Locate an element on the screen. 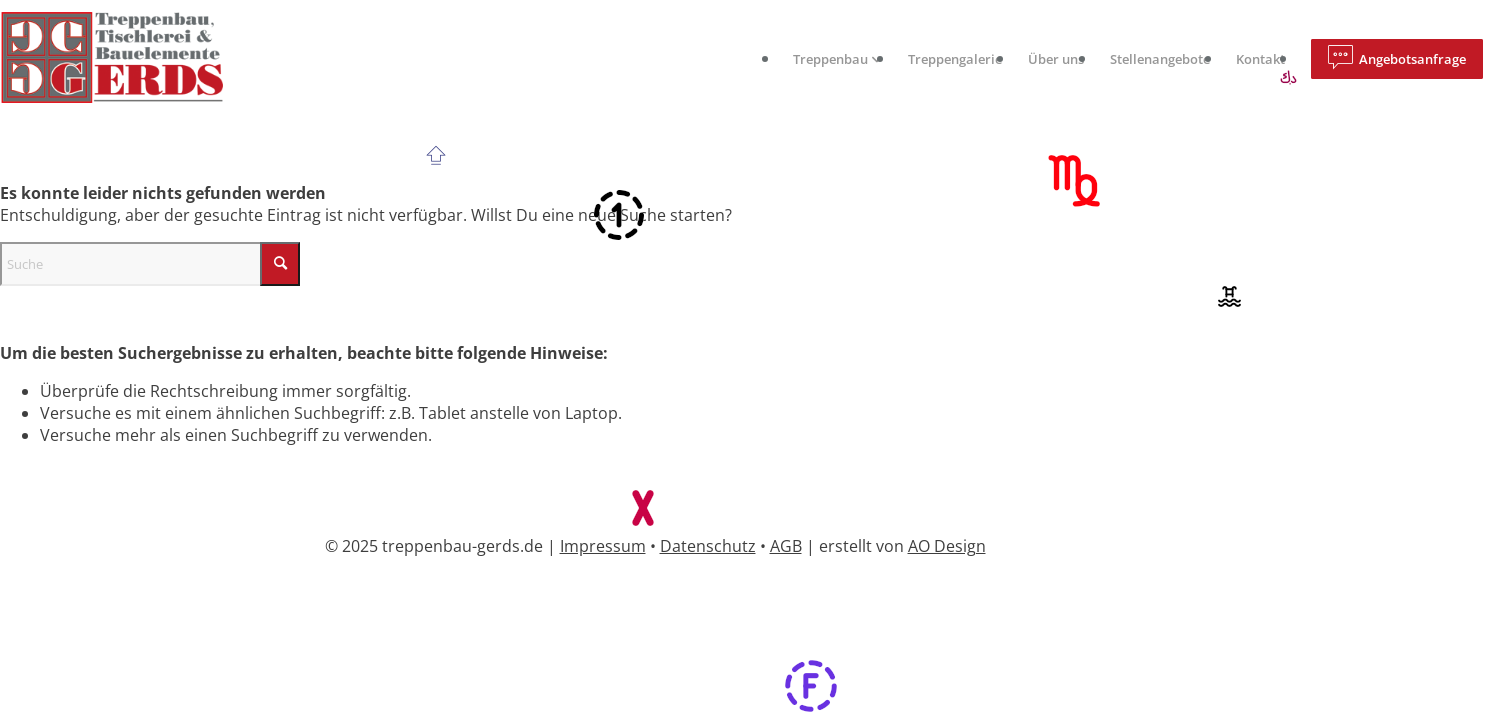 This screenshot has width=1496, height=720. indicates currency in Iraqi or Kuwaiti dinar is located at coordinates (1288, 77).